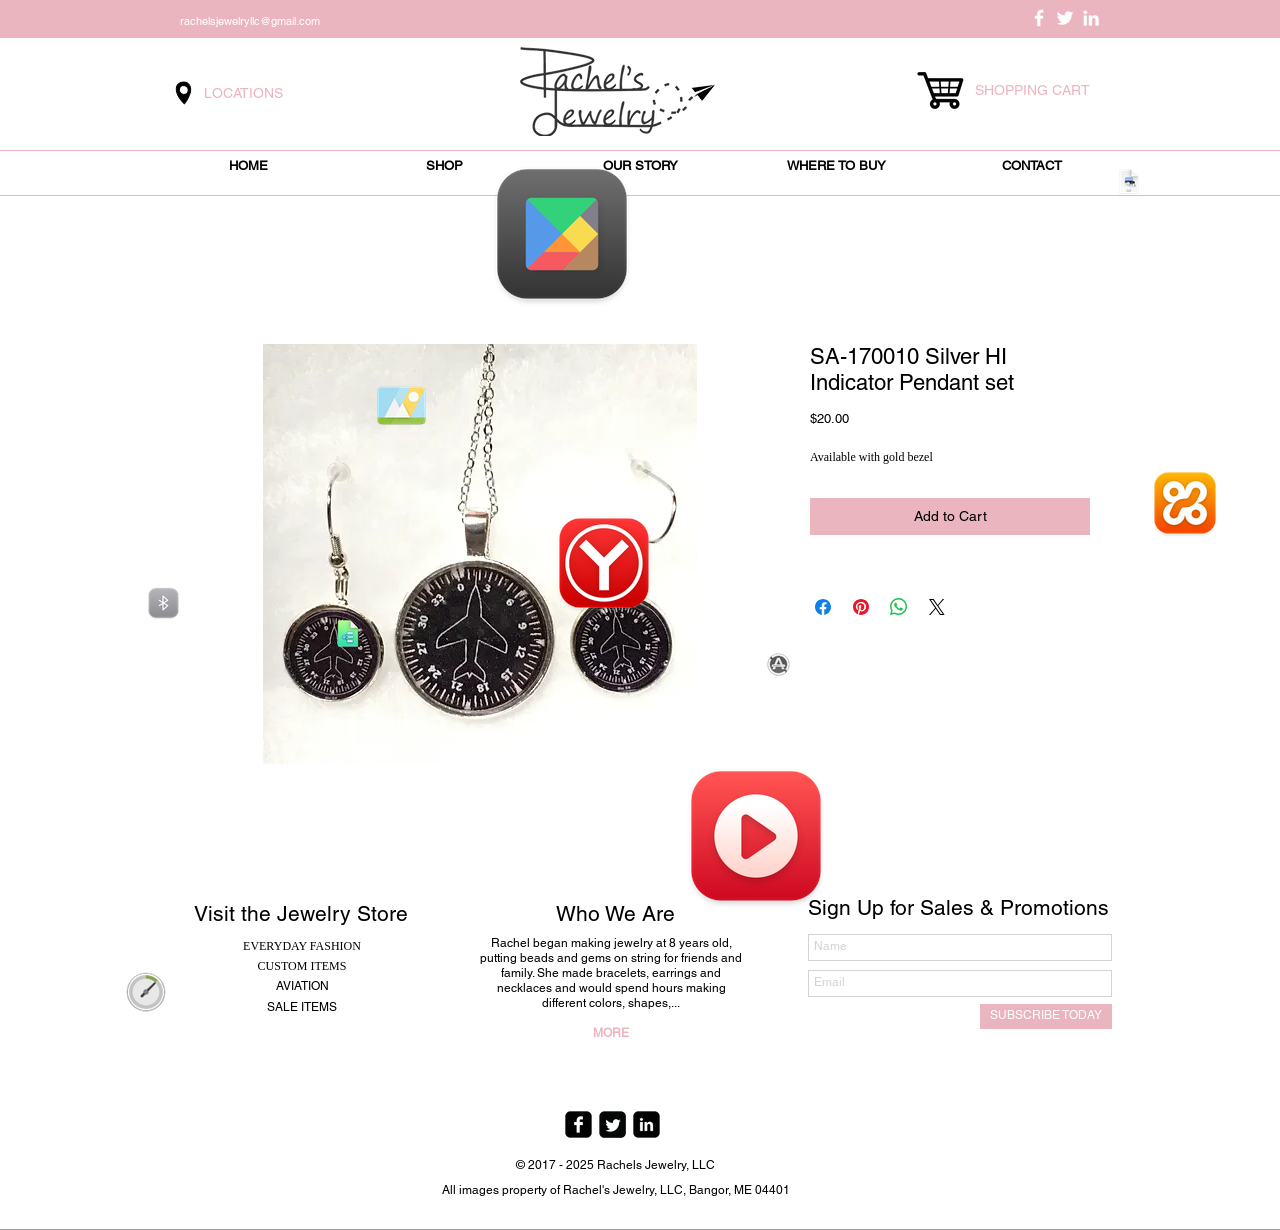 The image size is (1280, 1230). What do you see at coordinates (348, 634) in the screenshot?
I see `minder mind-mapping file type` at bounding box center [348, 634].